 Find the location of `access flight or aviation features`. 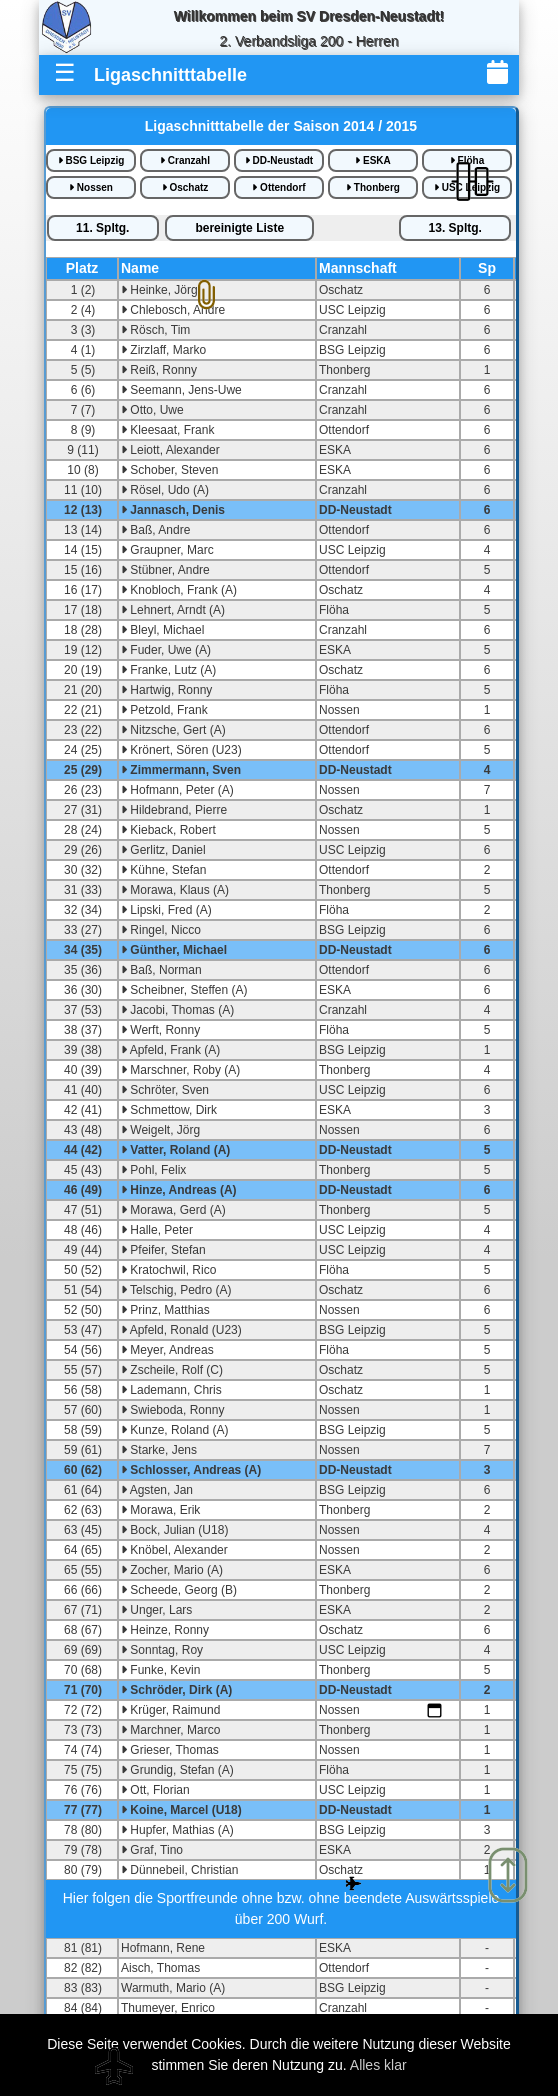

access flight or aviation features is located at coordinates (353, 1883).